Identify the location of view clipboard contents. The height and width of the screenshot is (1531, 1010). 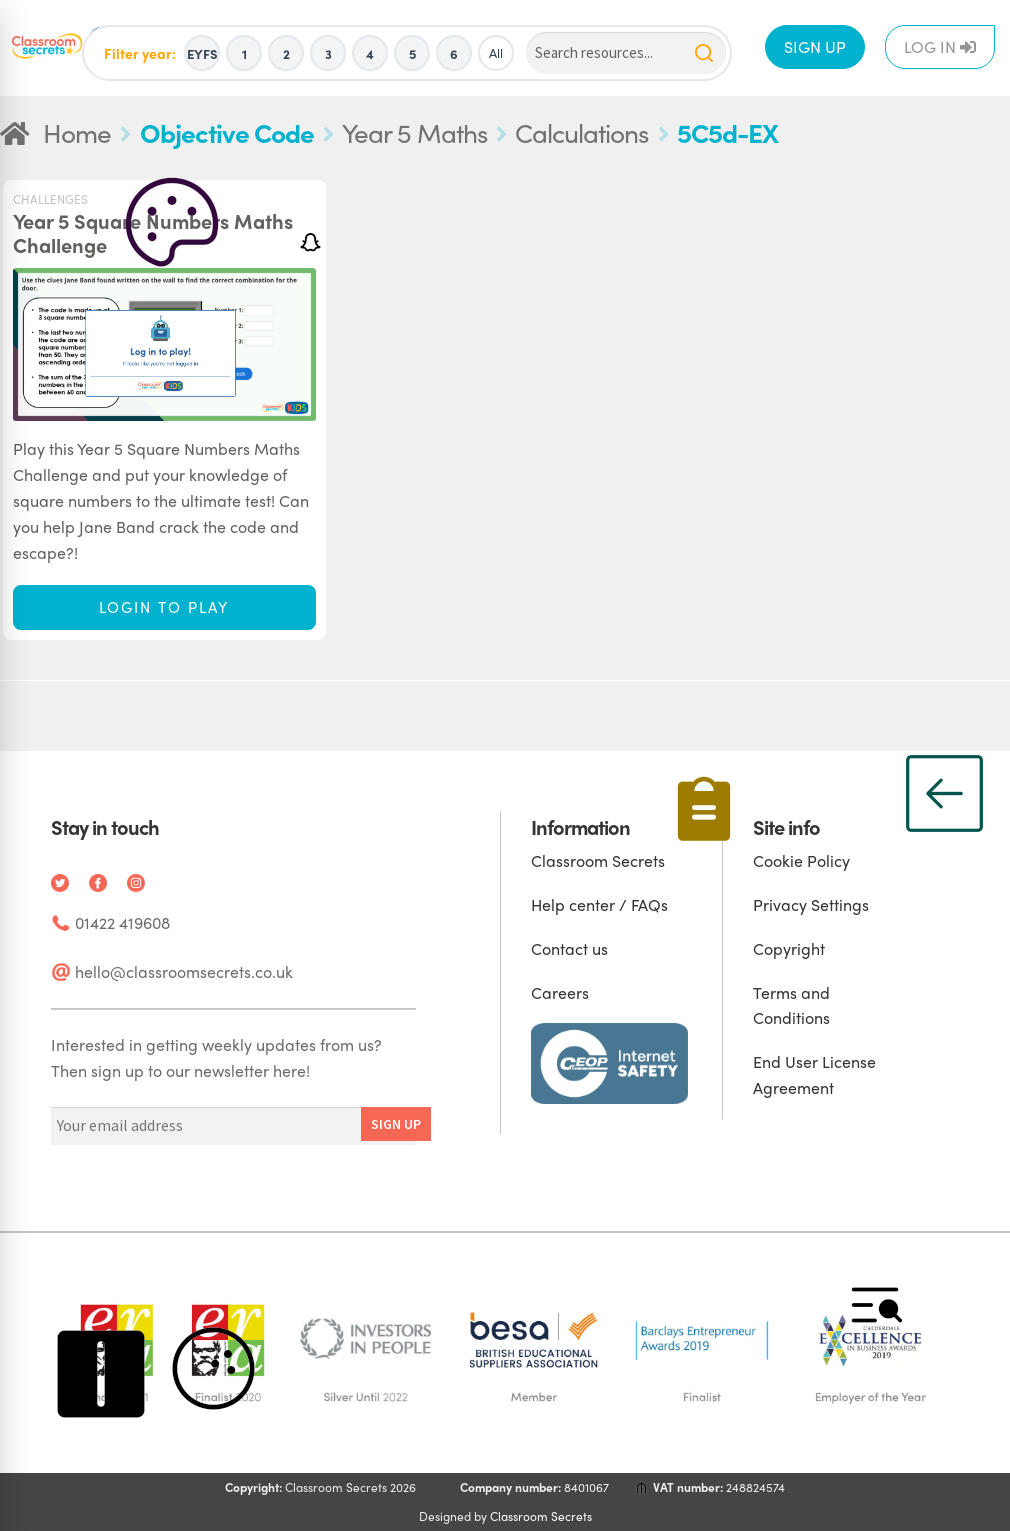
(704, 810).